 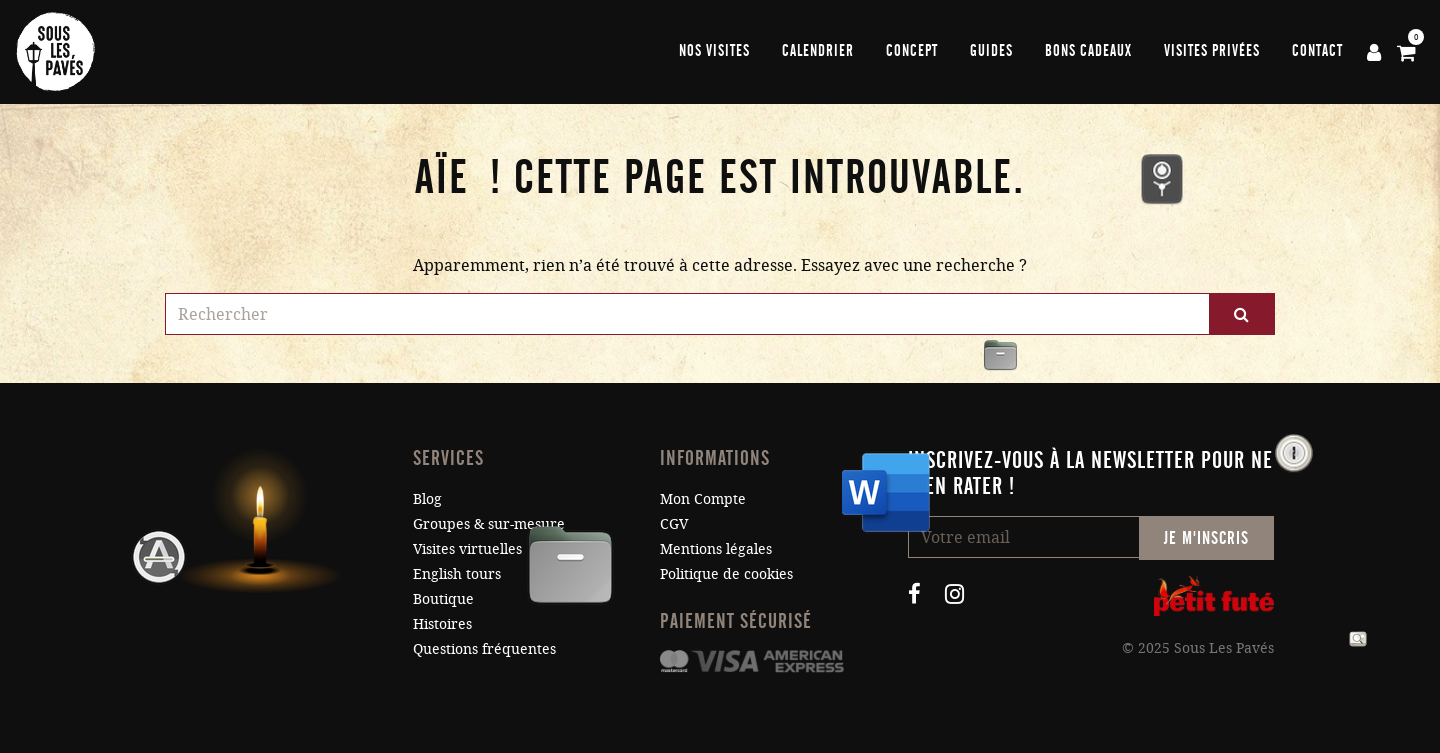 I want to click on open Microsoft Word application, so click(x=886, y=492).